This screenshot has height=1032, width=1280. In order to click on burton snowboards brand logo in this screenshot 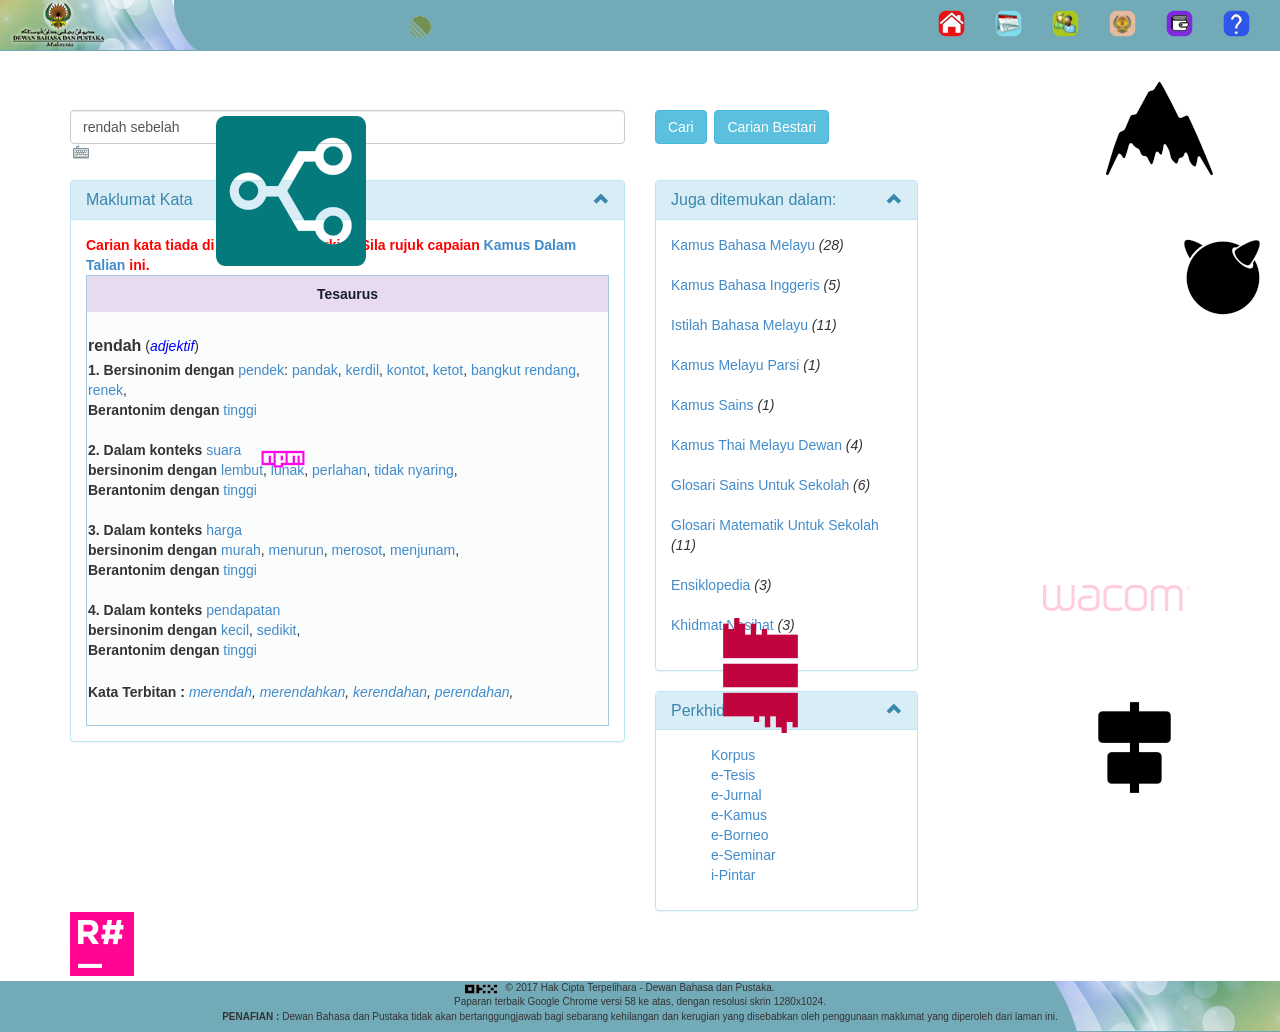, I will do `click(1159, 128)`.